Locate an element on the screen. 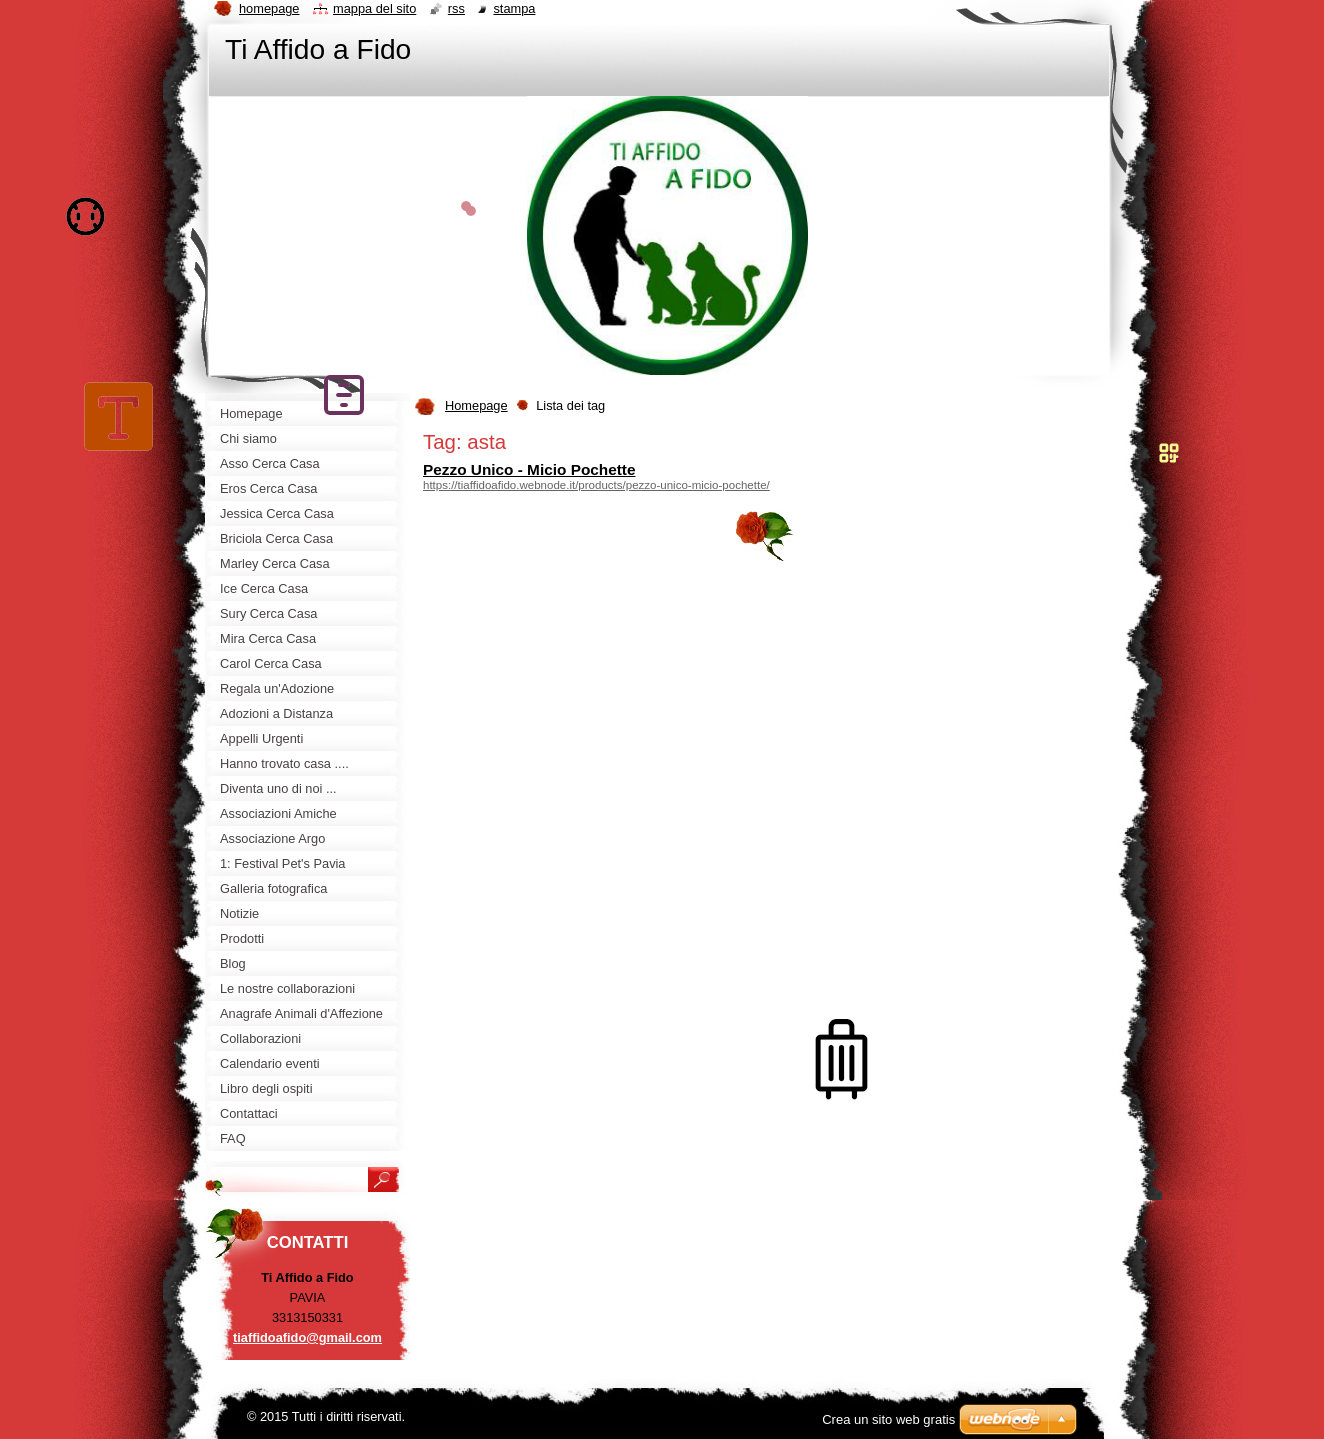 This screenshot has width=1324, height=1439. scan a qr code is located at coordinates (1169, 453).